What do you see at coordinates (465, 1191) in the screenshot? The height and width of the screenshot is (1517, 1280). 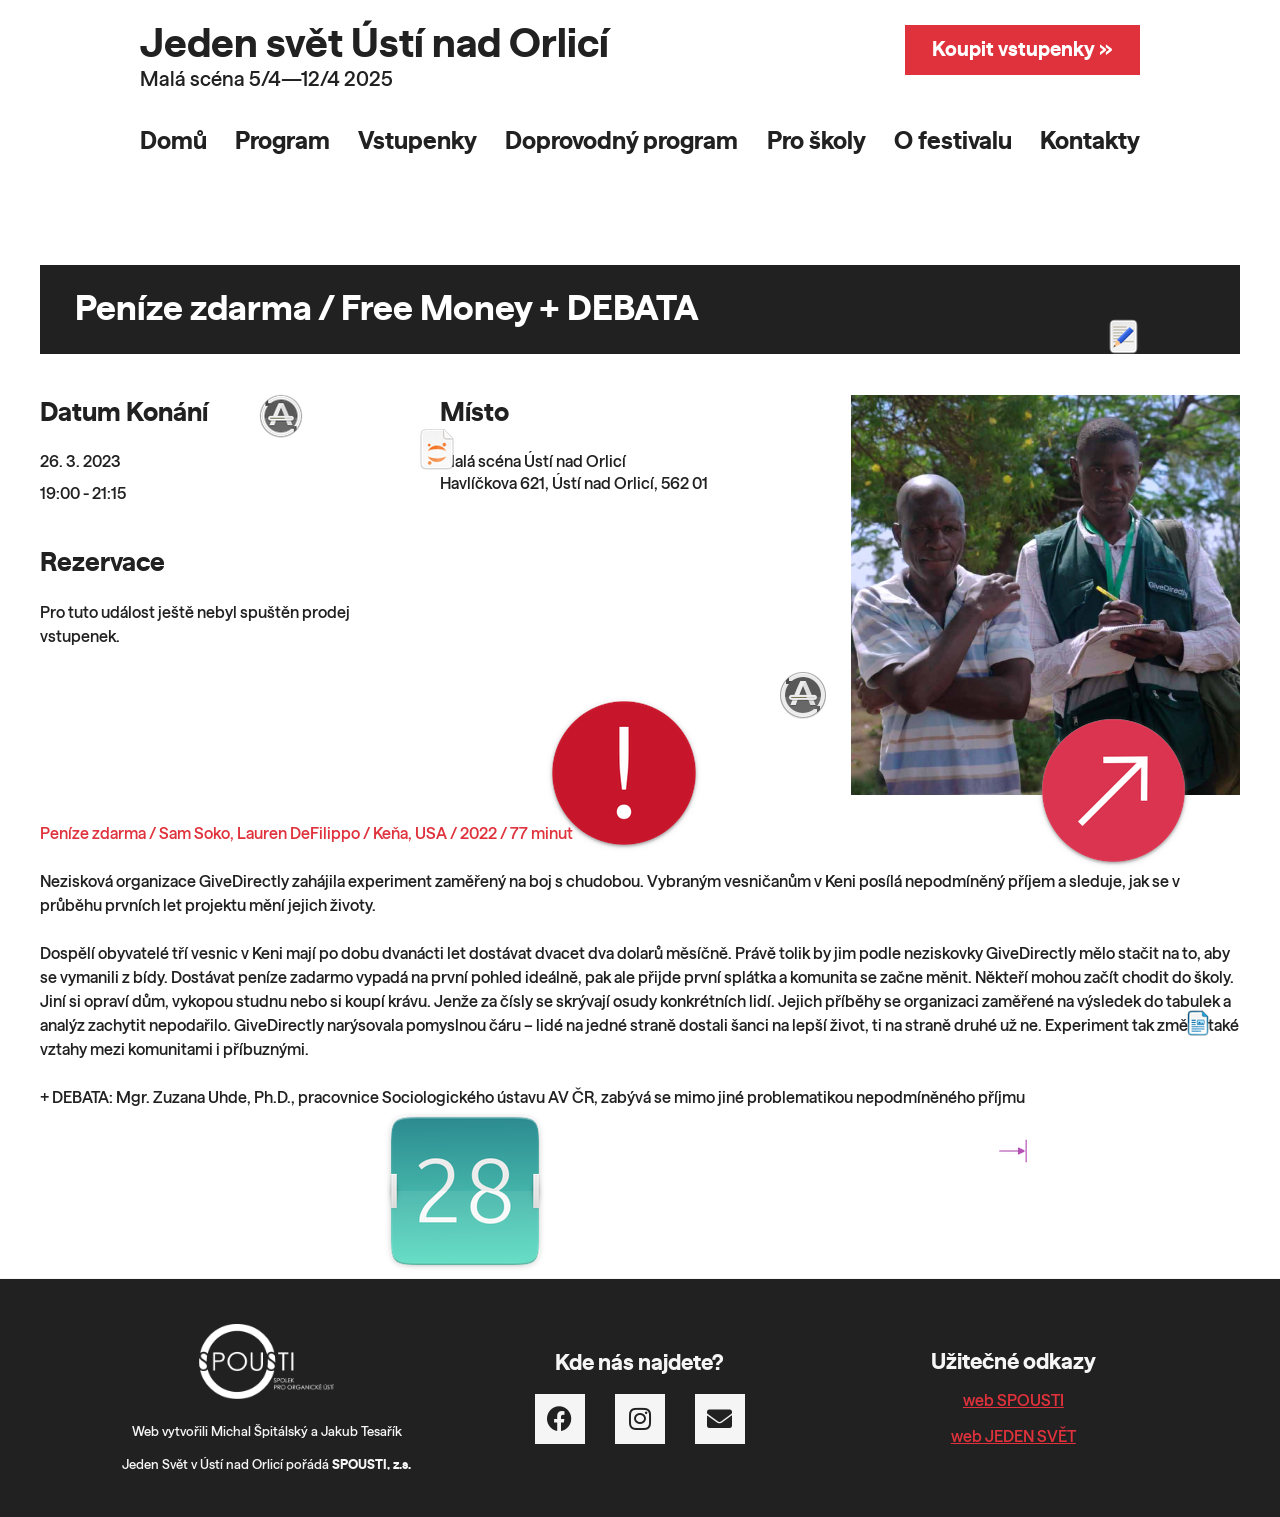 I see `open the calendar app` at bounding box center [465, 1191].